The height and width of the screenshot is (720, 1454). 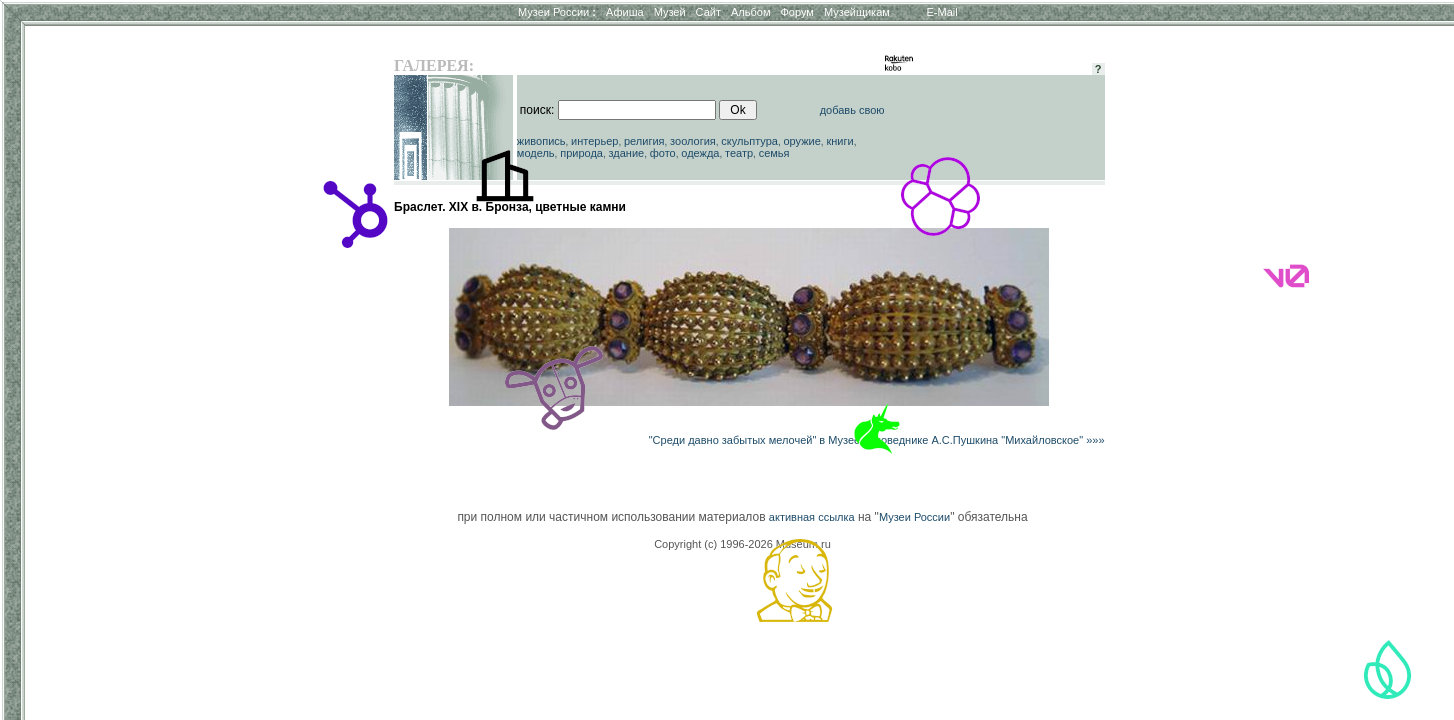 I want to click on open HubSpot CRM platform, so click(x=355, y=214).